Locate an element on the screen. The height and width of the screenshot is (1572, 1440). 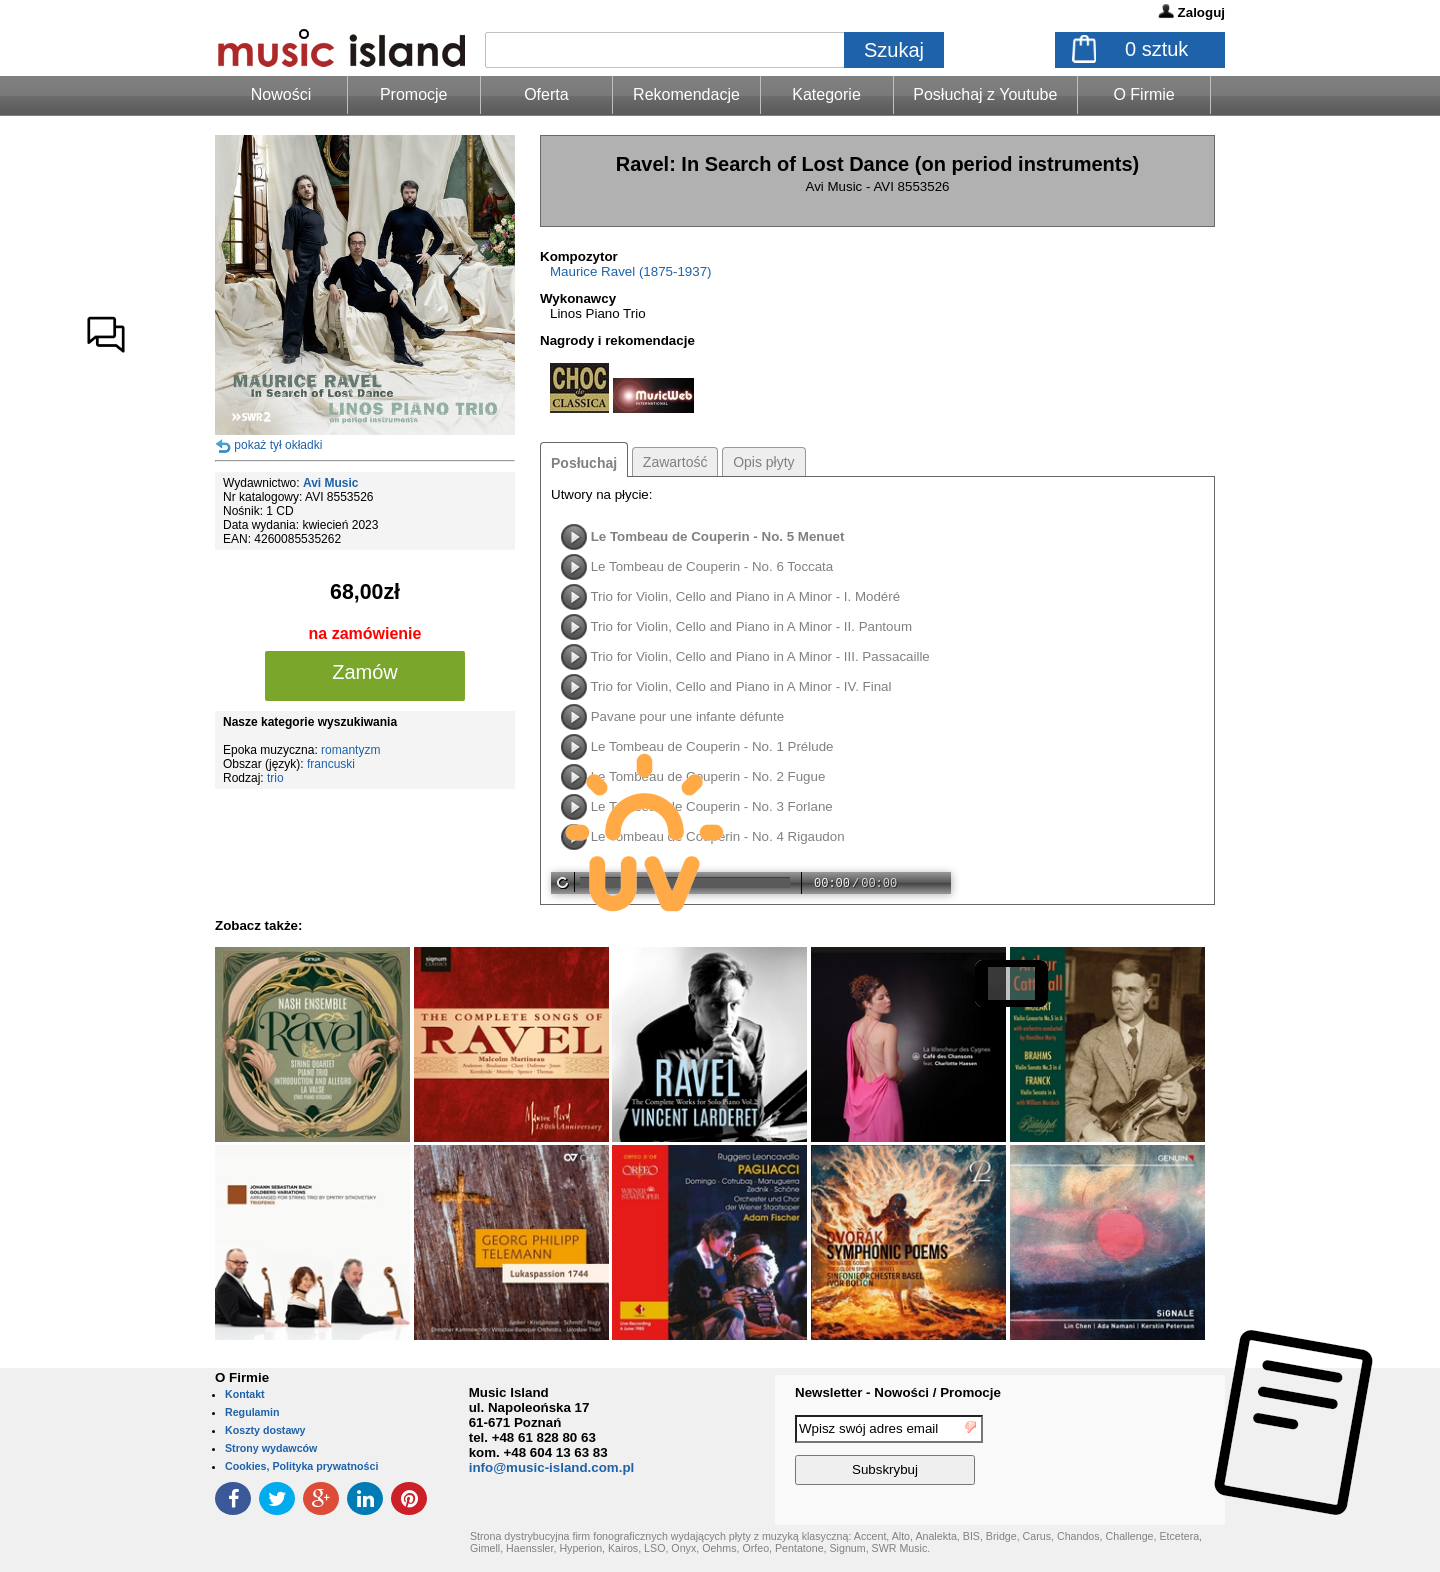
view current UV index level is located at coordinates (644, 832).